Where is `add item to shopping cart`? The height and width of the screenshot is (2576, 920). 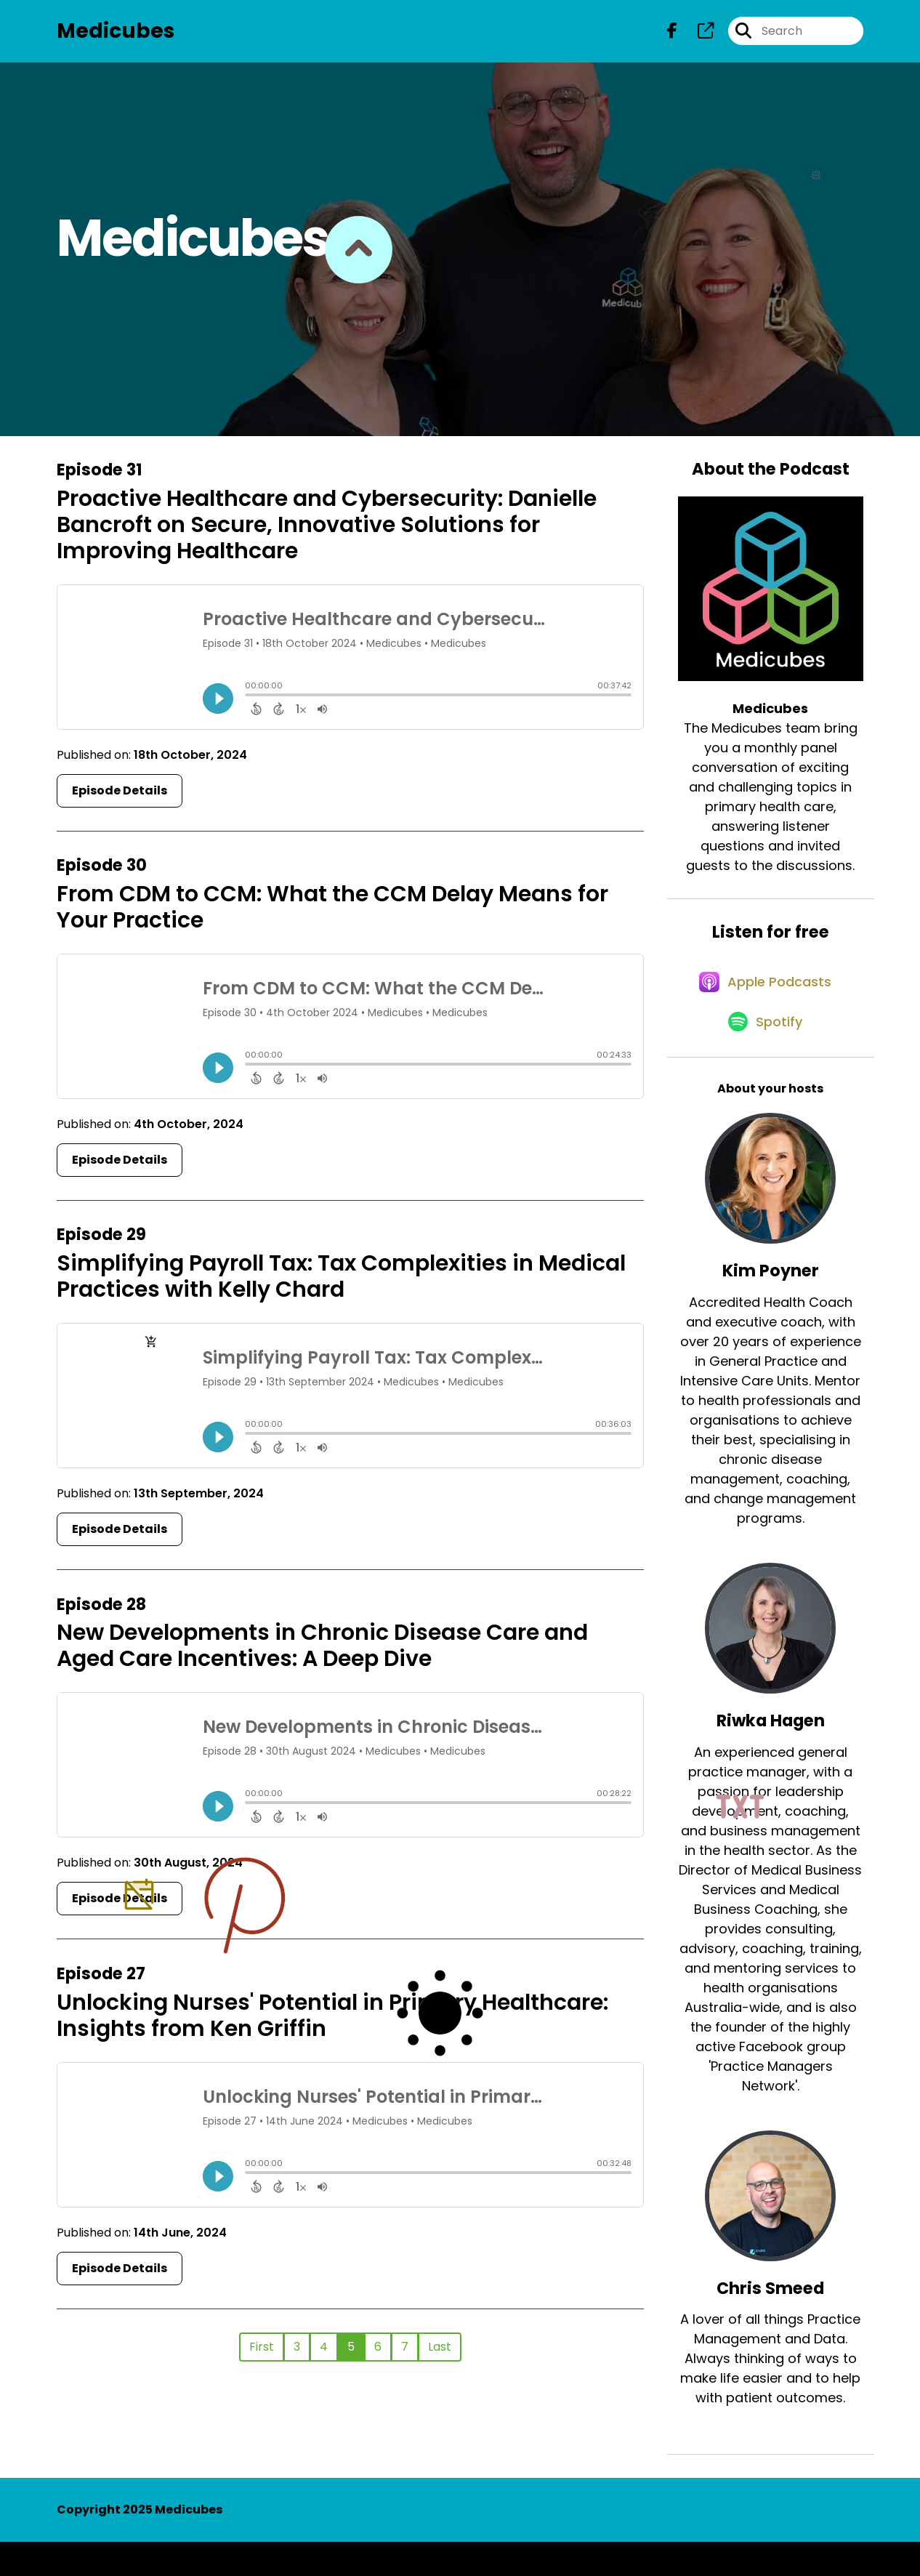
add item to shopping cart is located at coordinates (151, 1342).